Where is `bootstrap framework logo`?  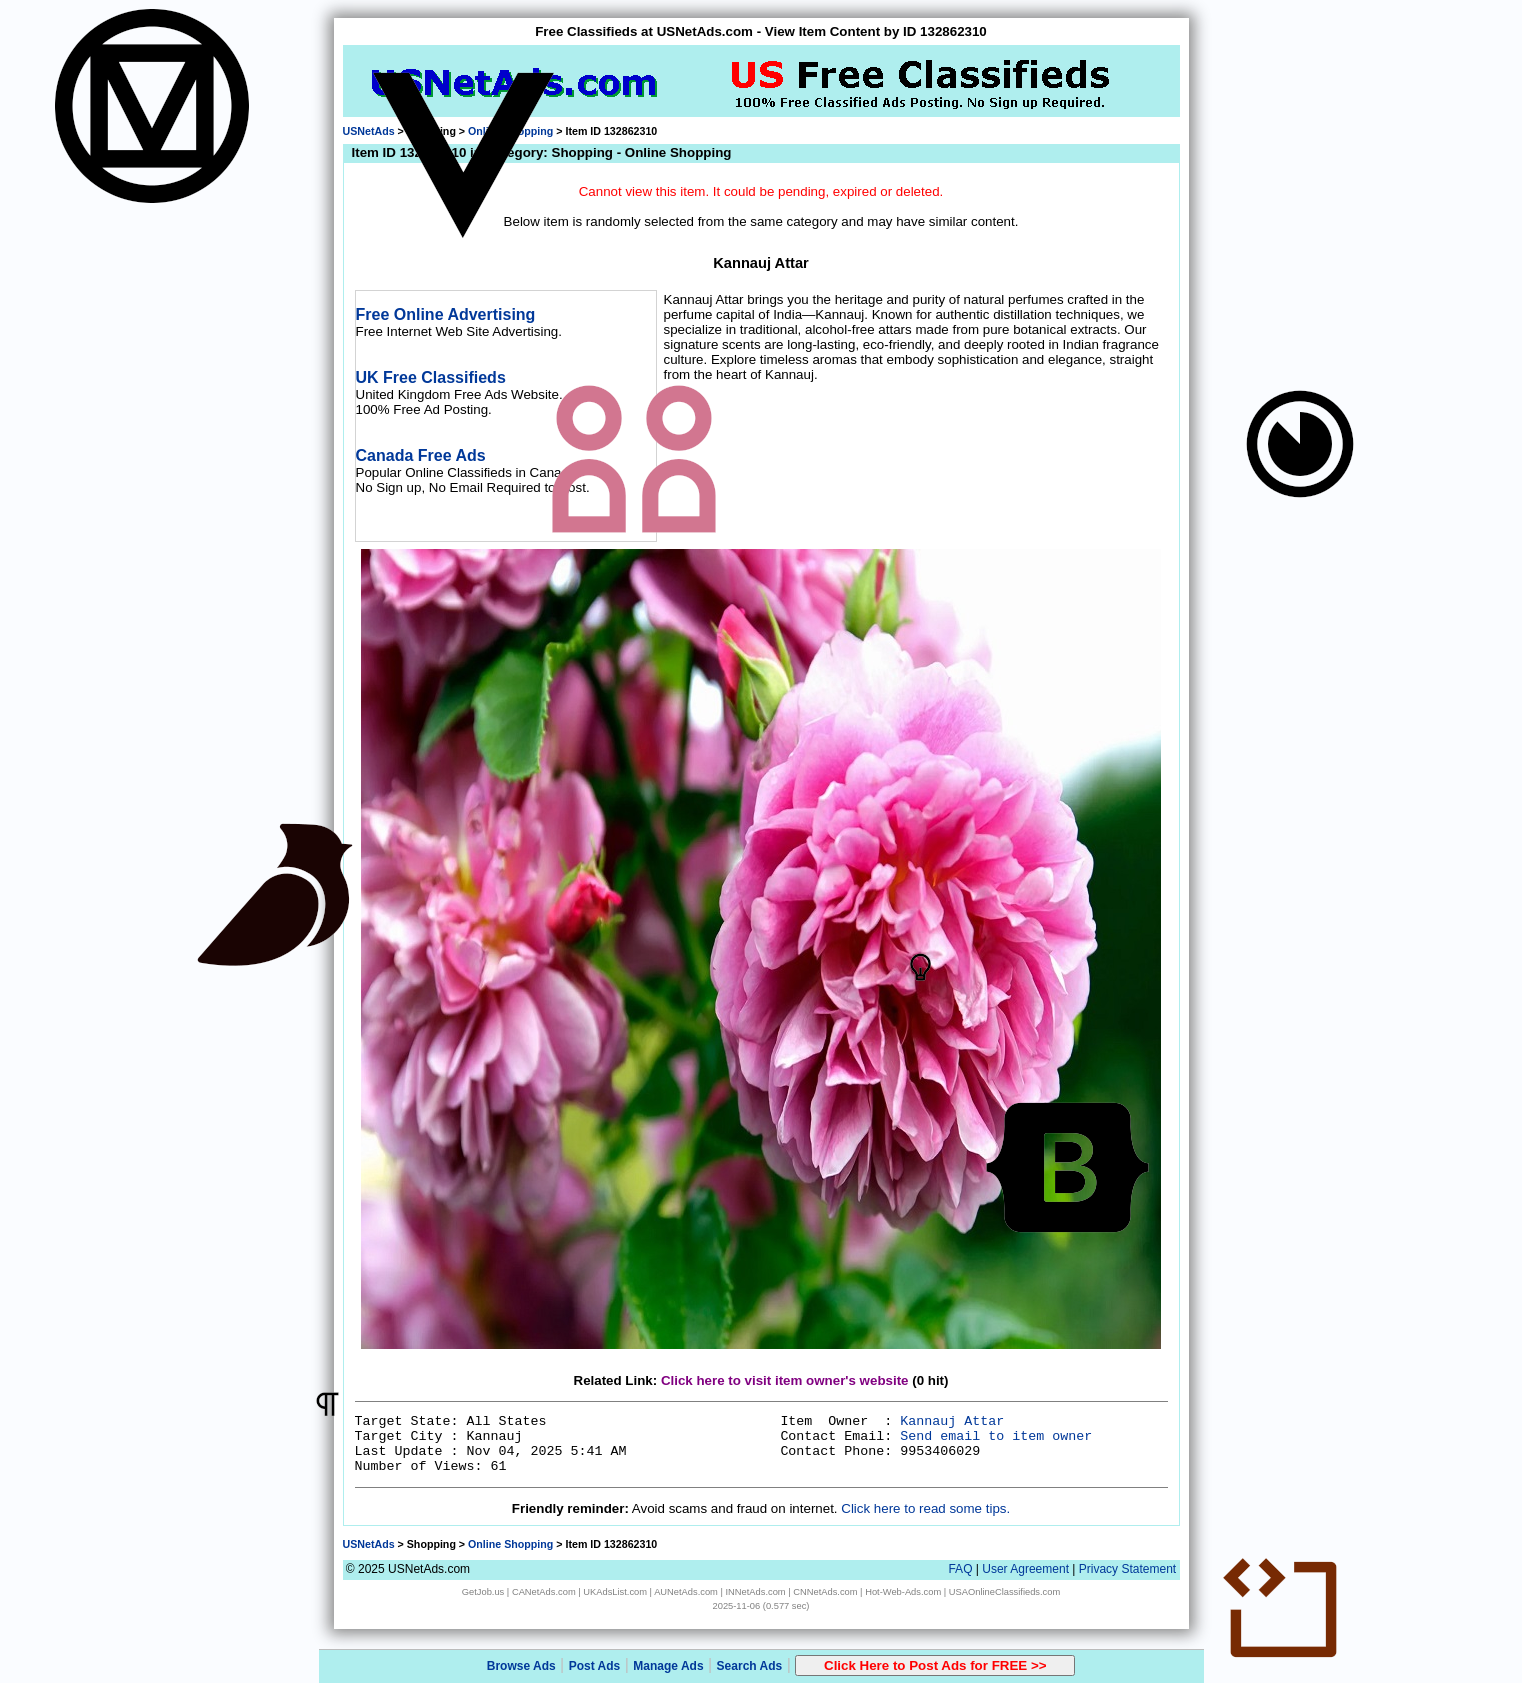
bootstrap framework logo is located at coordinates (1067, 1167).